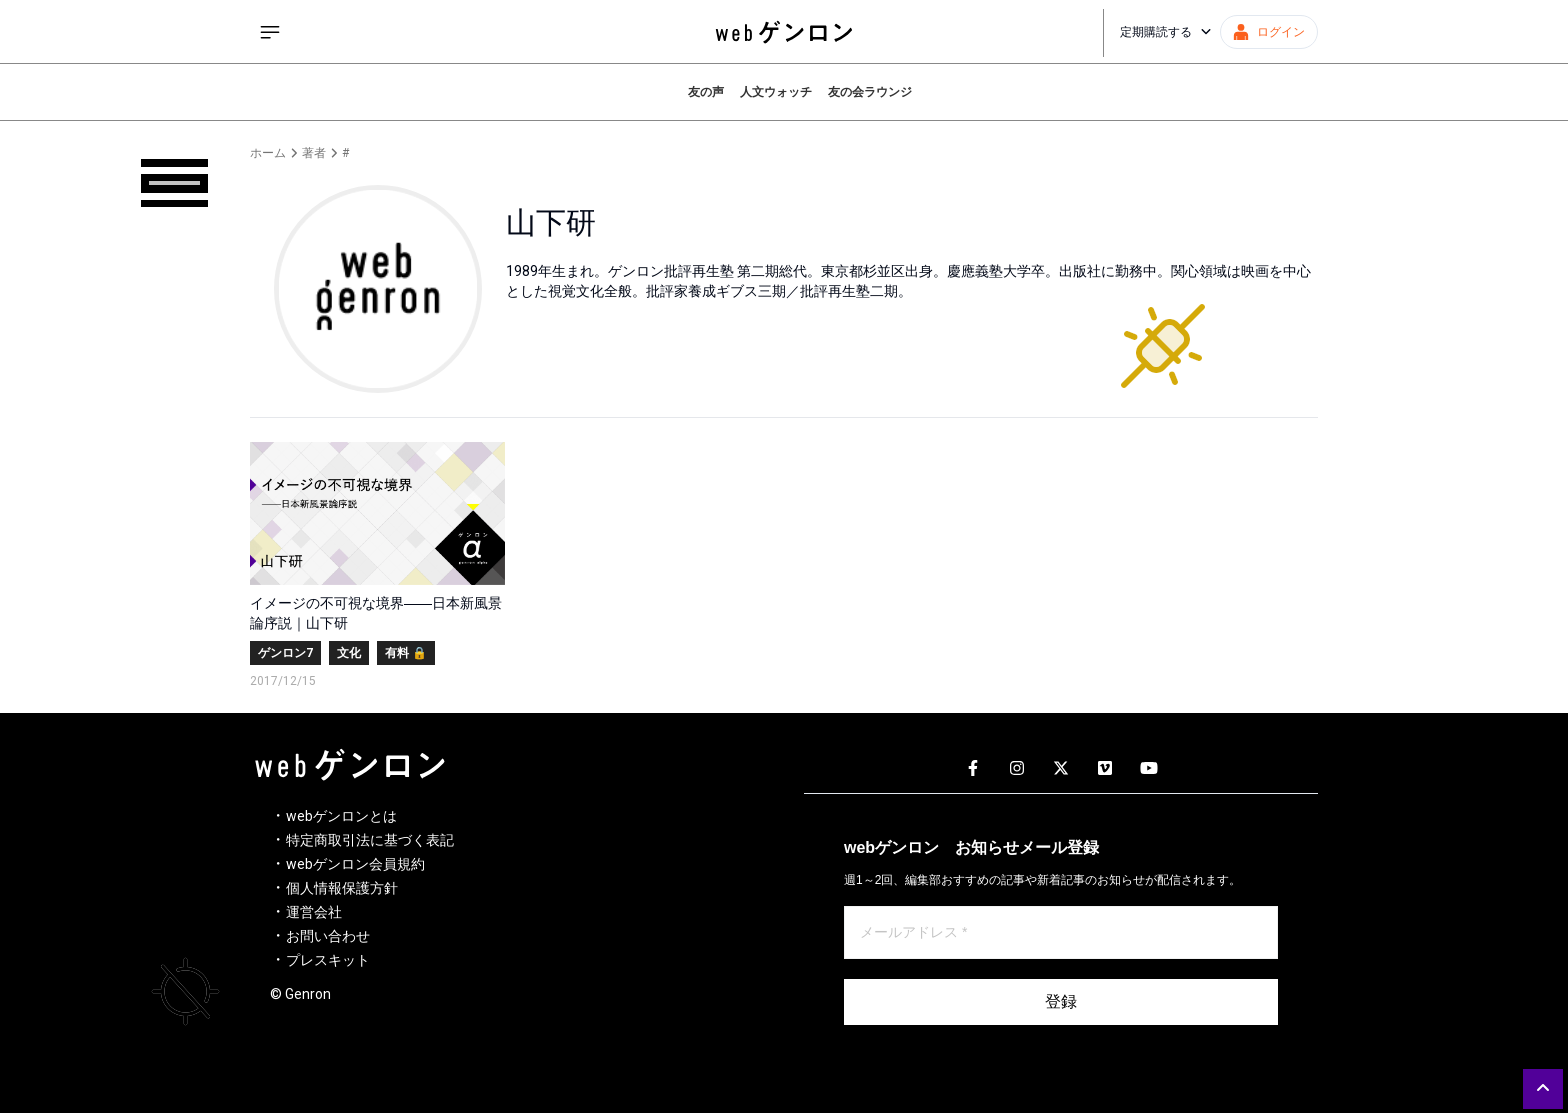  I want to click on location services disabled, so click(185, 991).